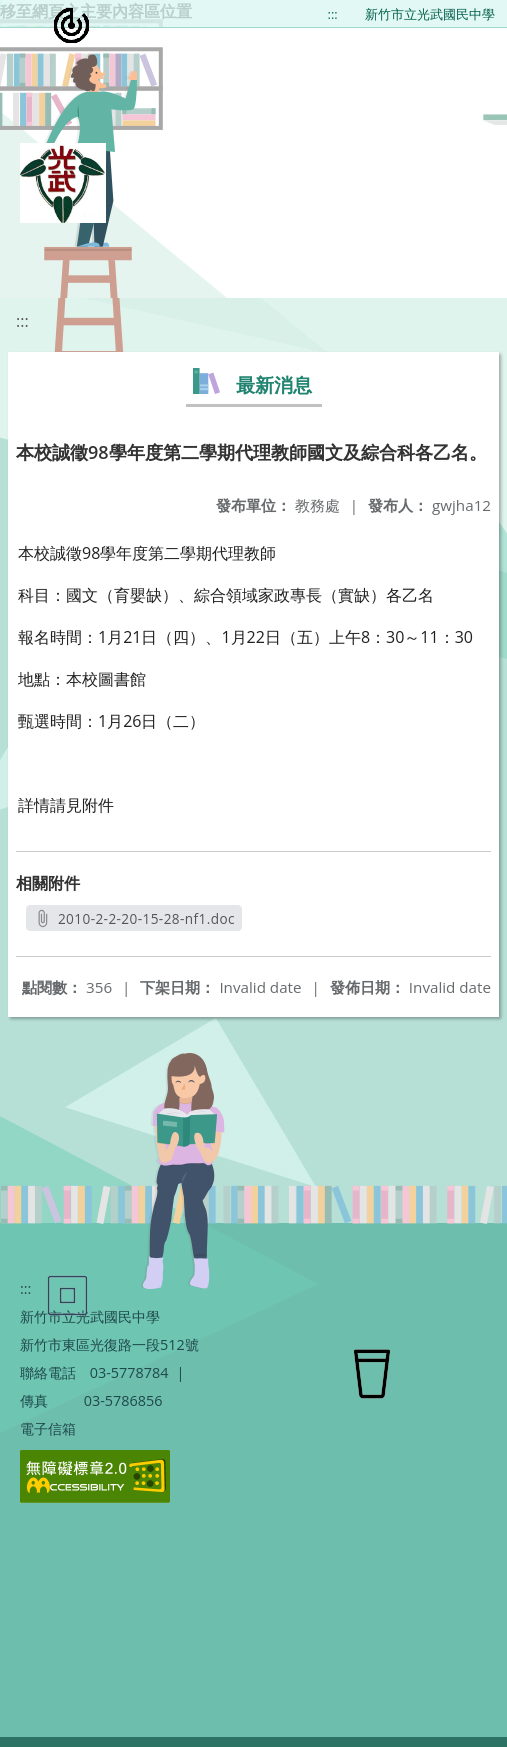  Describe the element at coordinates (372, 1373) in the screenshot. I see `view nearby bars or pubs` at that location.